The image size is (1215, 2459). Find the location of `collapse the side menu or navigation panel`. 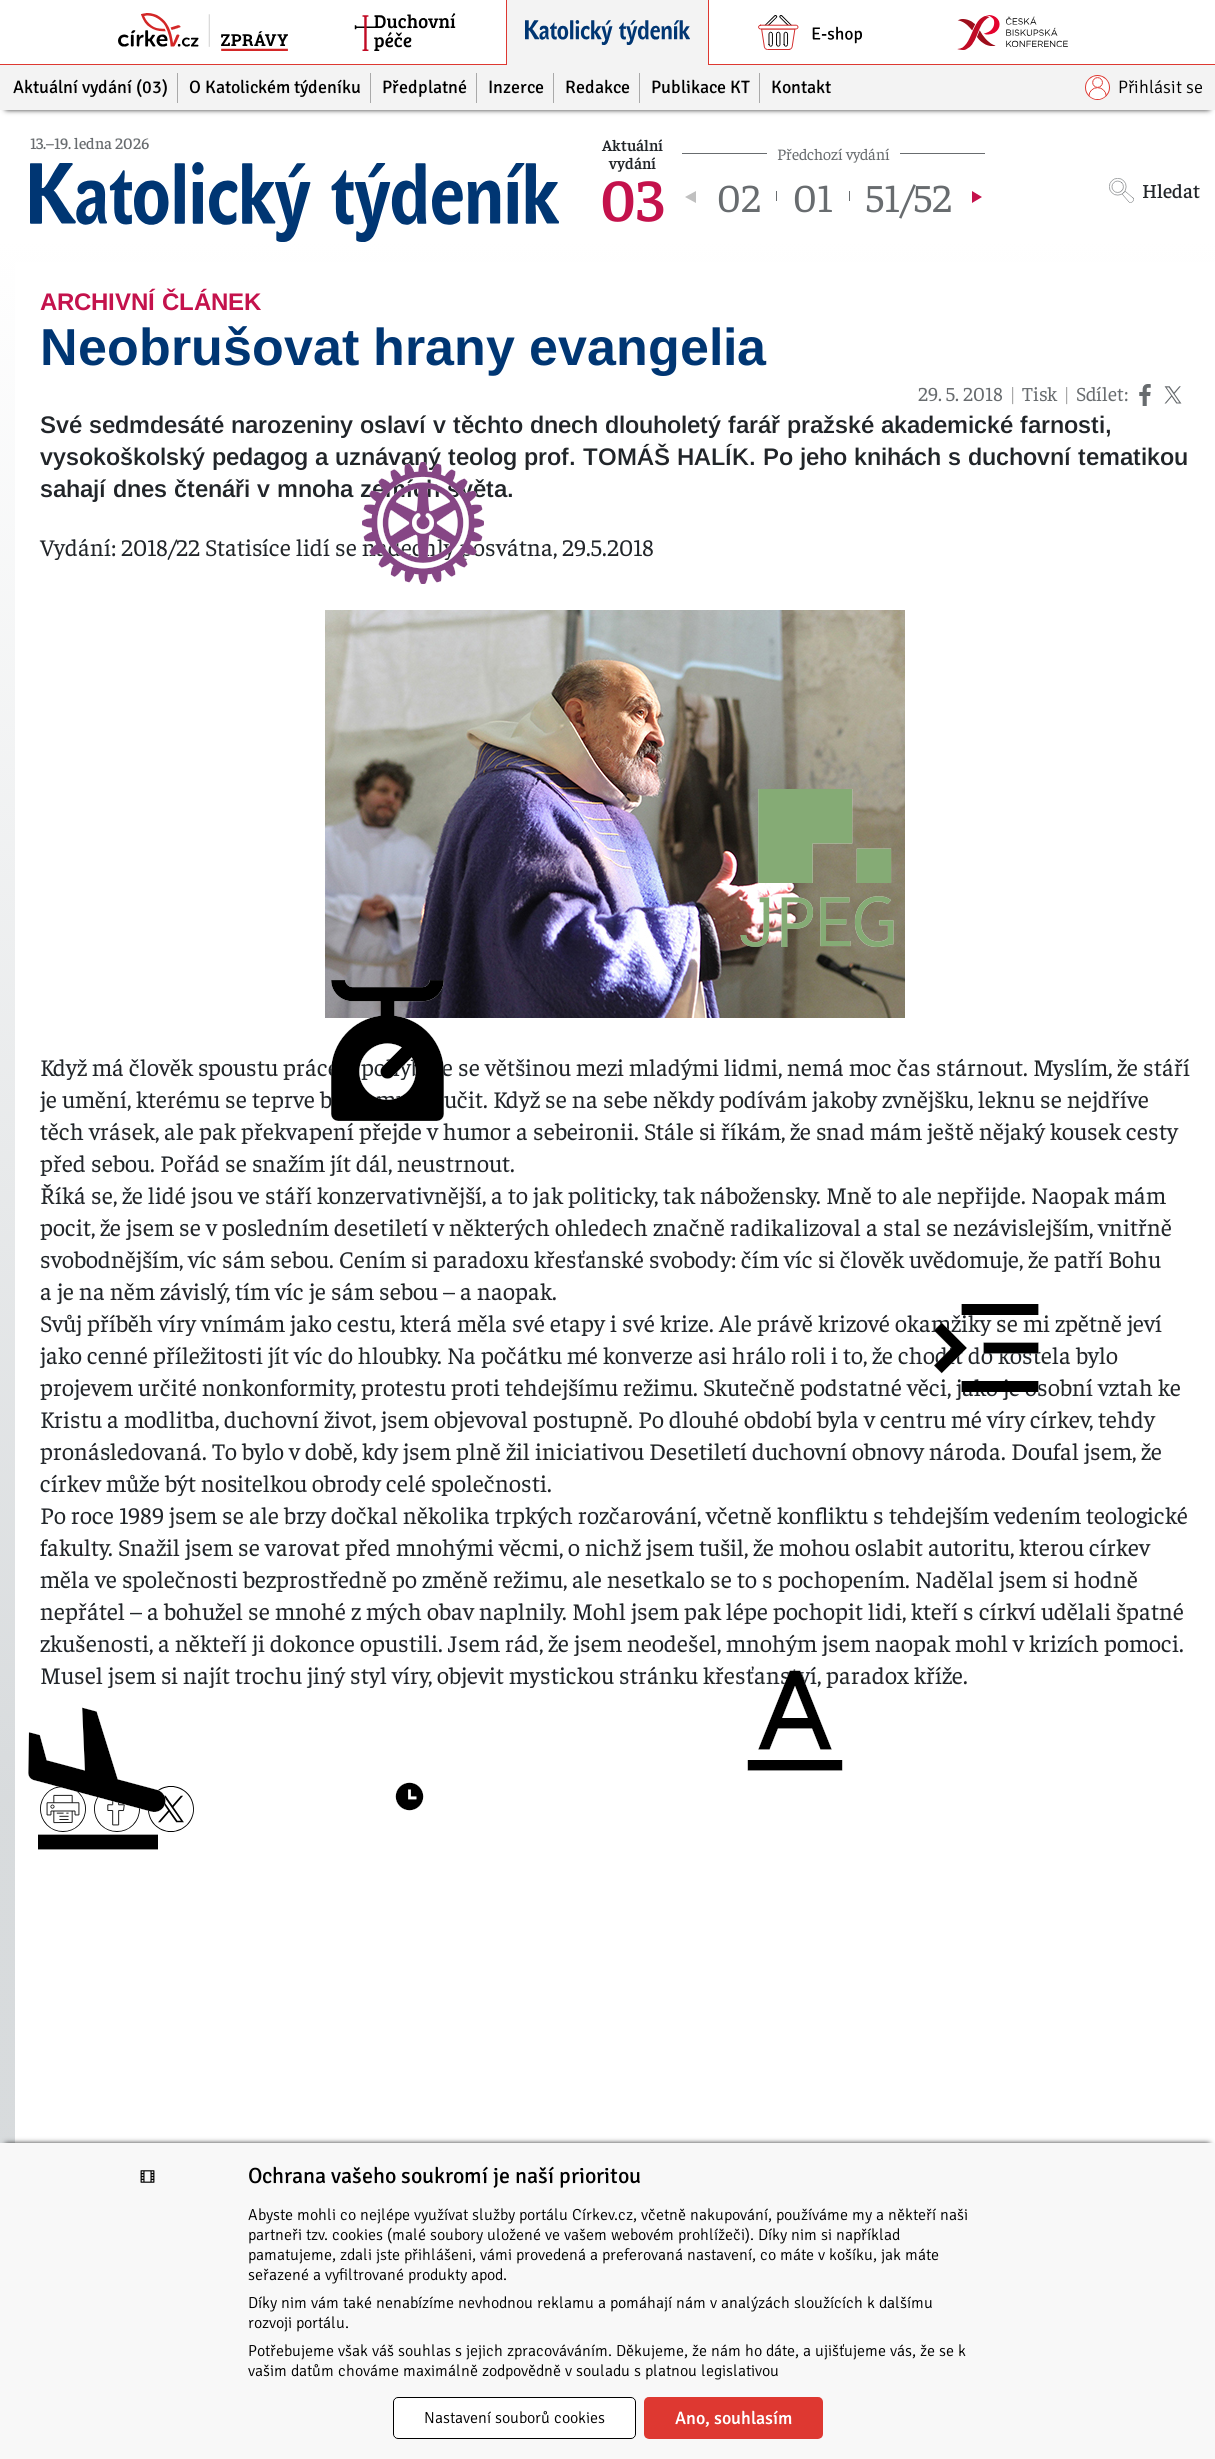

collapse the side menu or navigation panel is located at coordinates (989, 1348).